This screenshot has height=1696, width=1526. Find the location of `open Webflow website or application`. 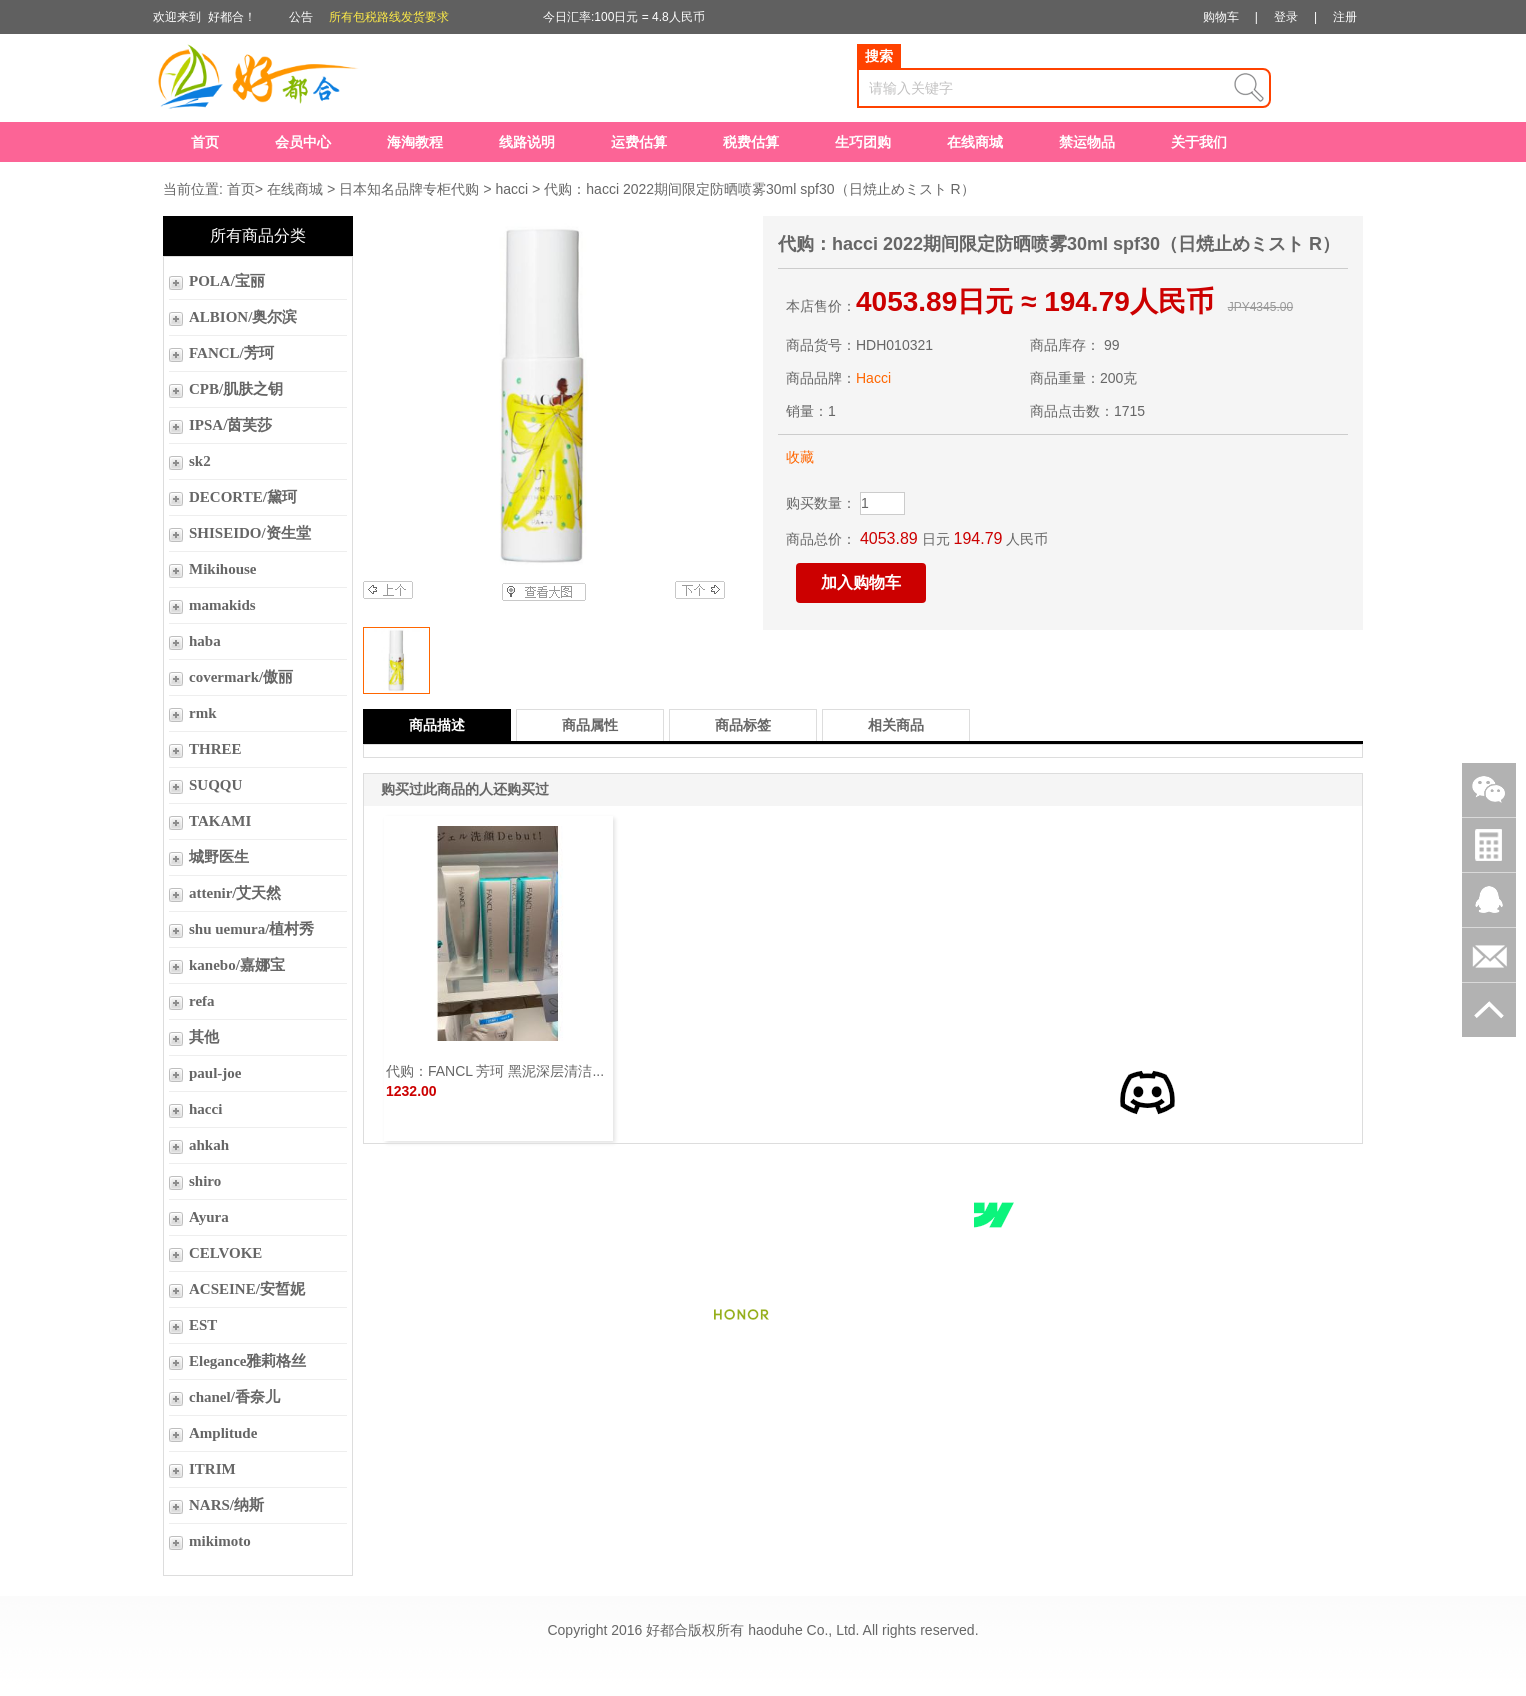

open Webflow website or application is located at coordinates (994, 1215).